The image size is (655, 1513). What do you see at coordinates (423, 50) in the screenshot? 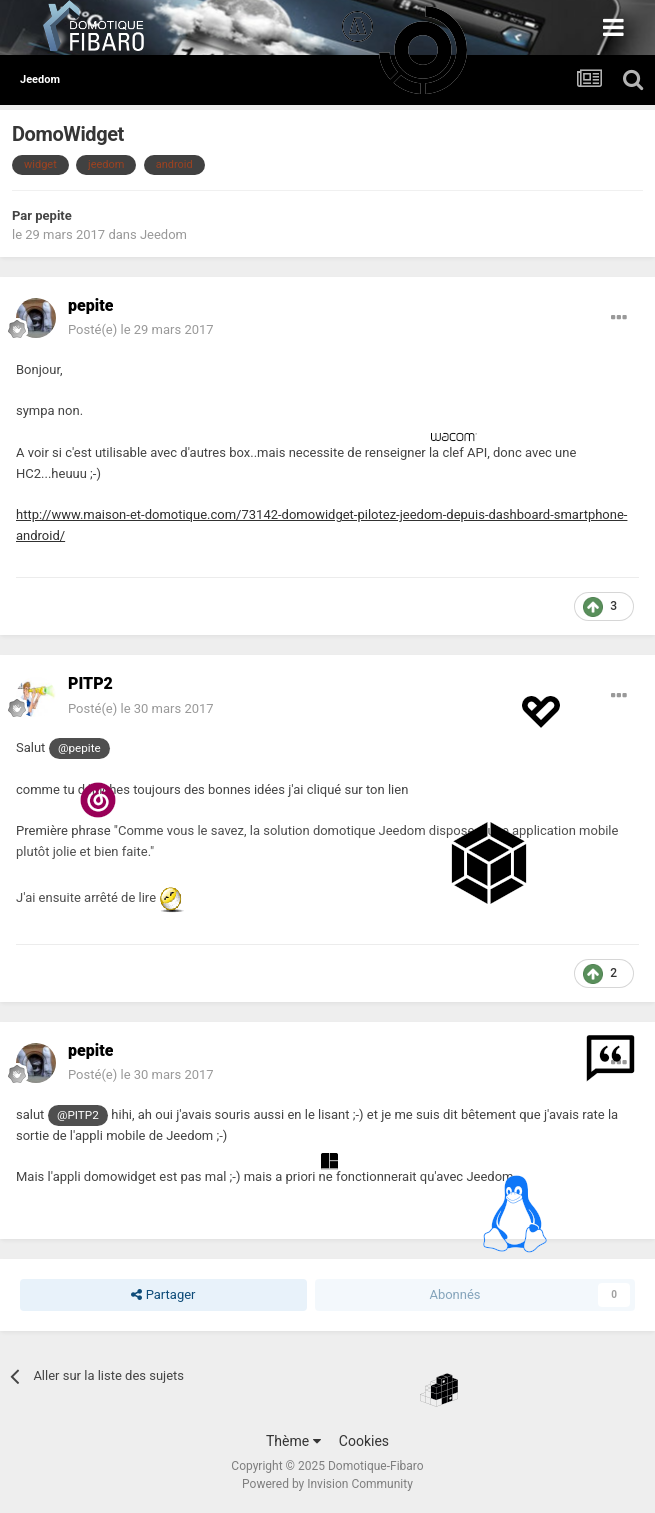
I see `turborepo logo - a build system for JavaScript and TypeScript codebases` at bounding box center [423, 50].